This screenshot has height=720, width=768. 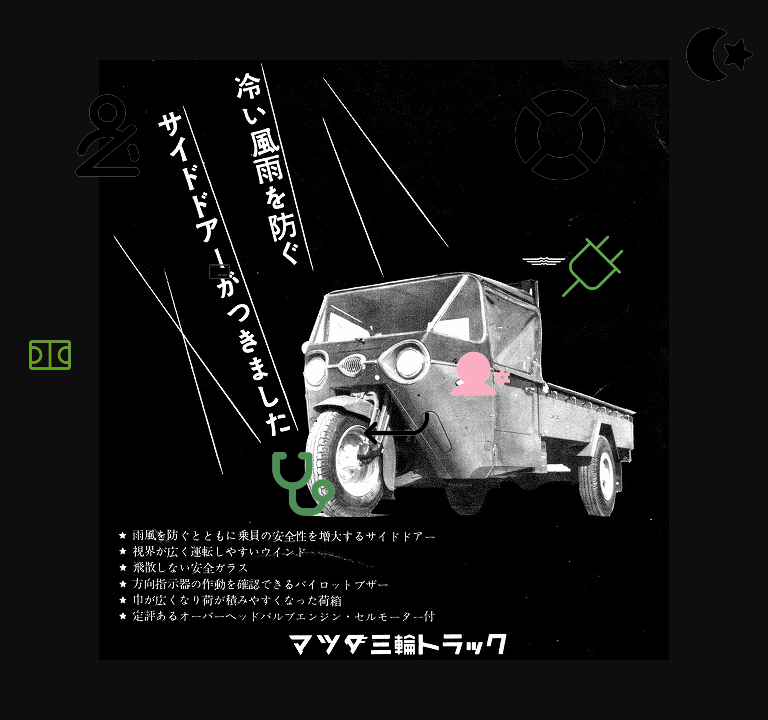 What do you see at coordinates (396, 428) in the screenshot?
I see `go back to previous screen or step` at bounding box center [396, 428].